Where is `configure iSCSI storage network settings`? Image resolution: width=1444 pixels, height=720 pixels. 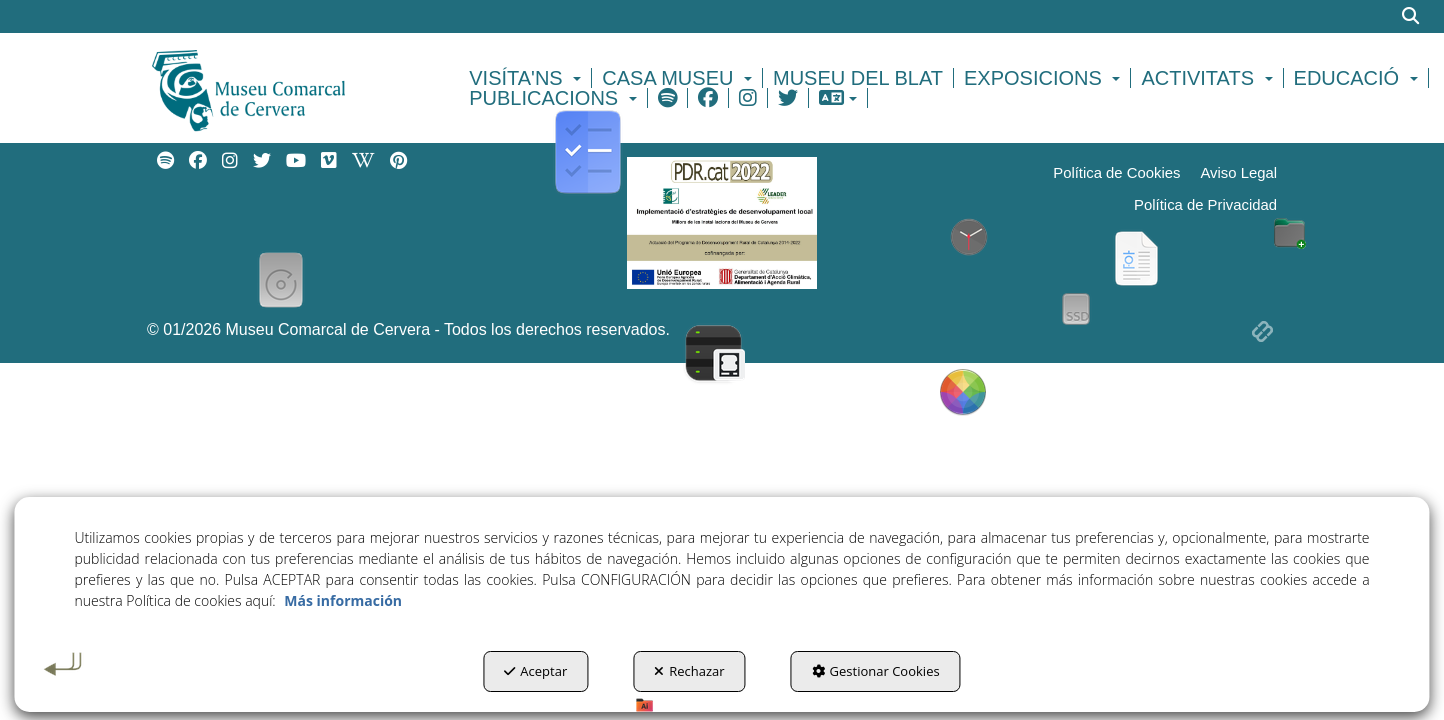 configure iSCSI storage network settings is located at coordinates (714, 354).